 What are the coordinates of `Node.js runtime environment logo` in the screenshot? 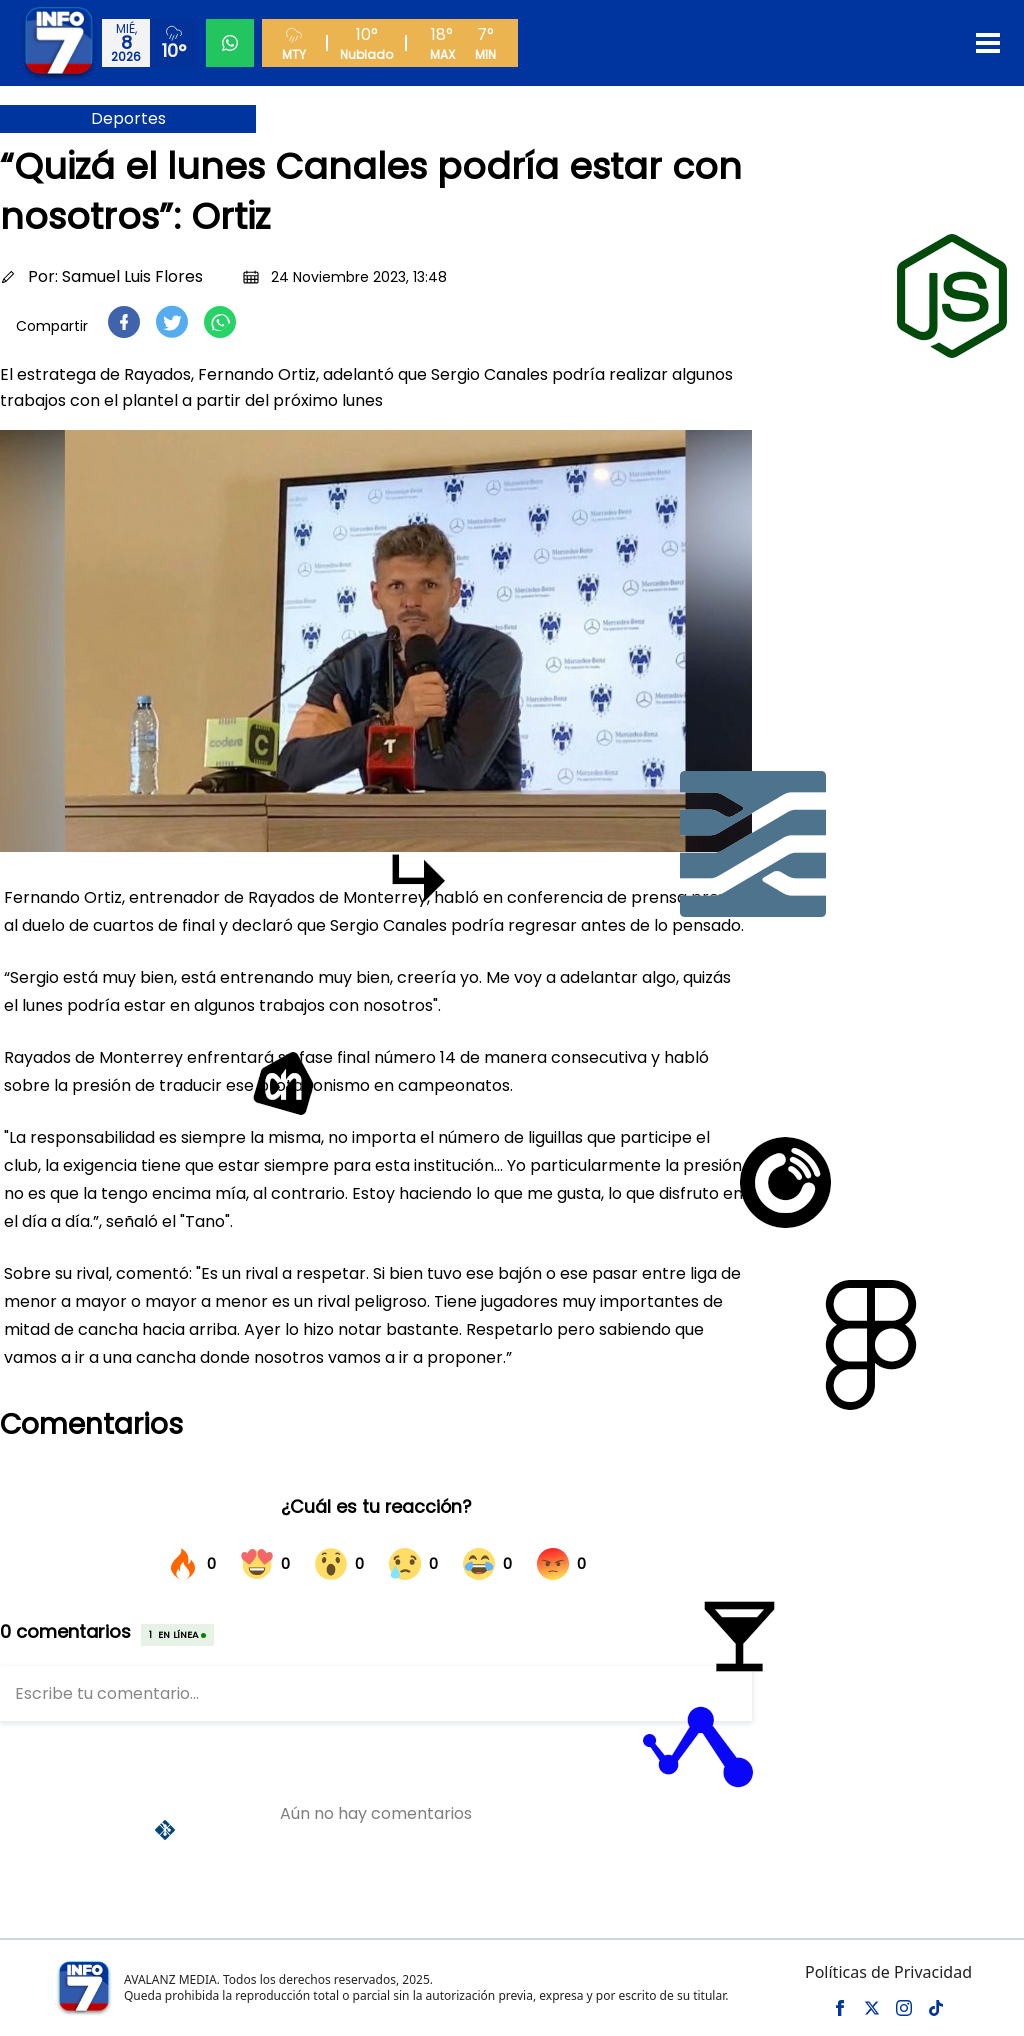 It's located at (952, 296).